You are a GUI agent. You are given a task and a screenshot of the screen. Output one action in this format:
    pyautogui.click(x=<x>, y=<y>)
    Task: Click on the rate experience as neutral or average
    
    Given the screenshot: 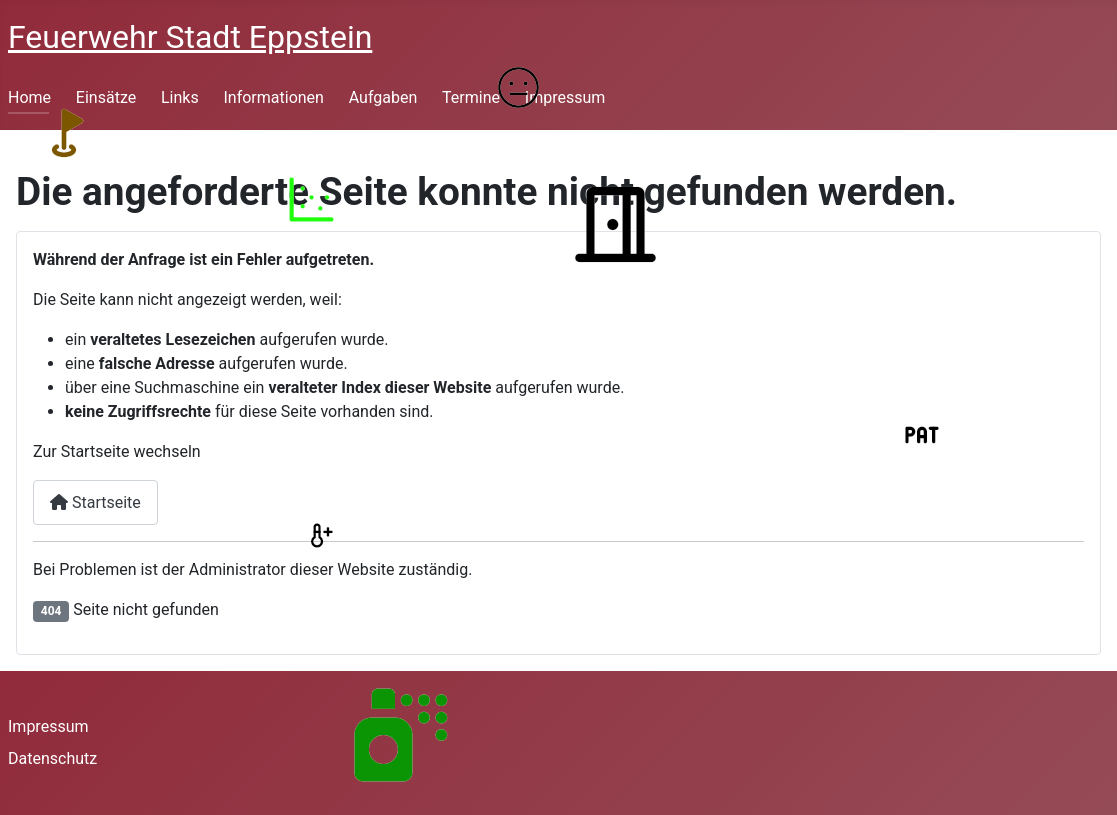 What is the action you would take?
    pyautogui.click(x=518, y=87)
    